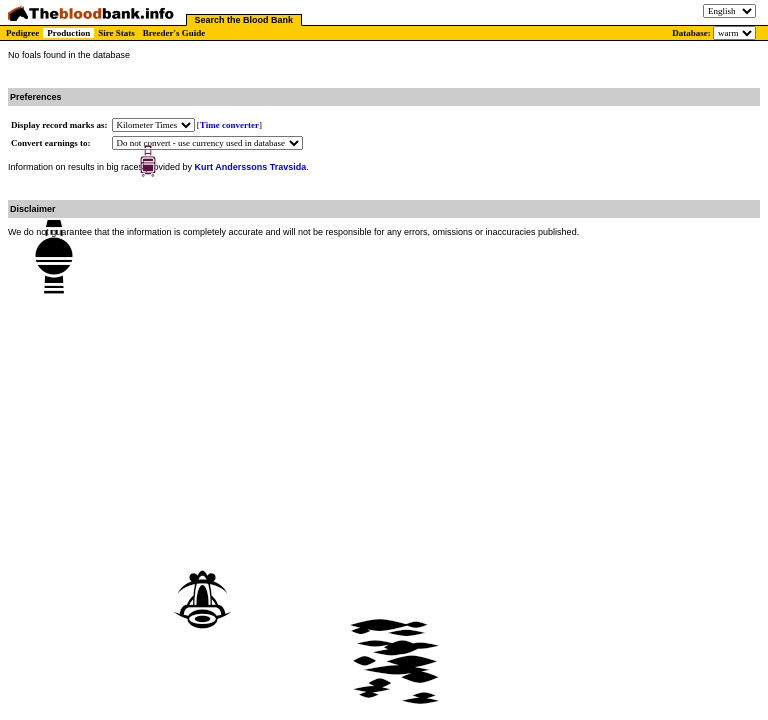 The width and height of the screenshot is (768, 720). I want to click on access travel or trip planning features, so click(148, 161).